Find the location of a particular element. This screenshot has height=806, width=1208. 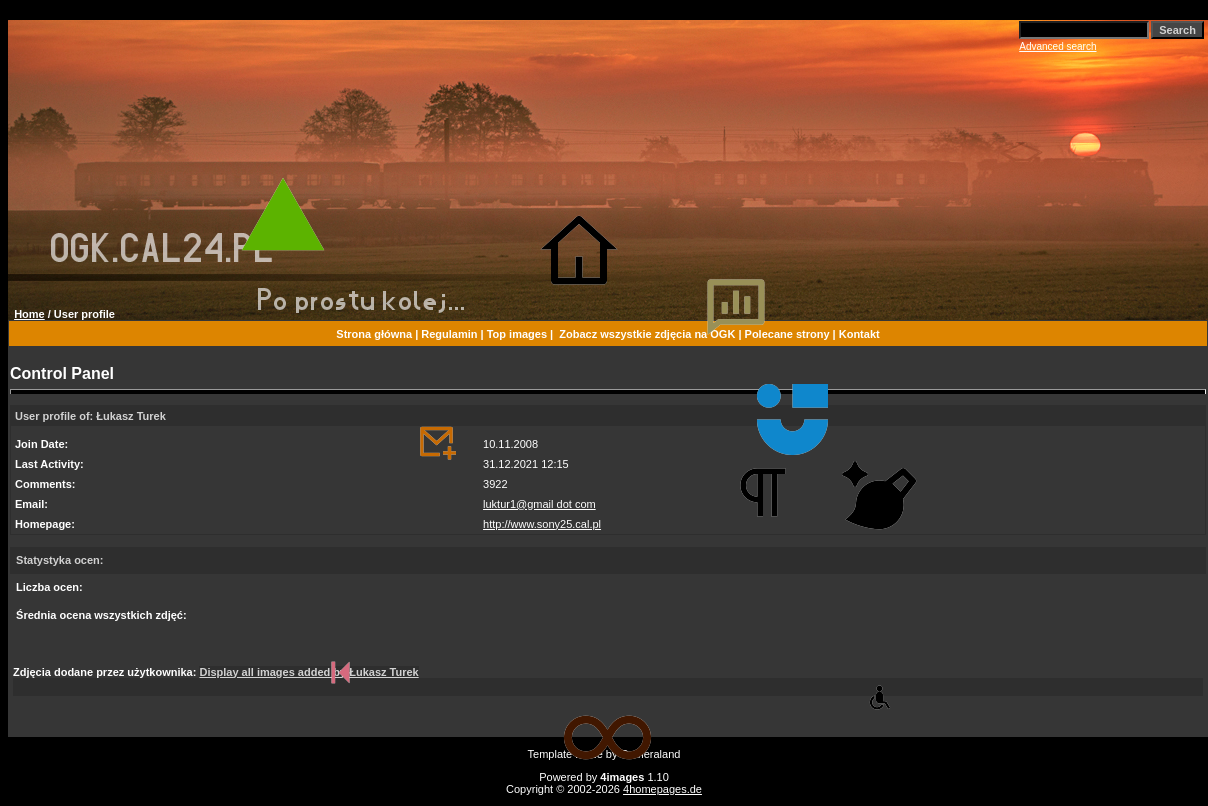

skip to previous track is located at coordinates (340, 672).